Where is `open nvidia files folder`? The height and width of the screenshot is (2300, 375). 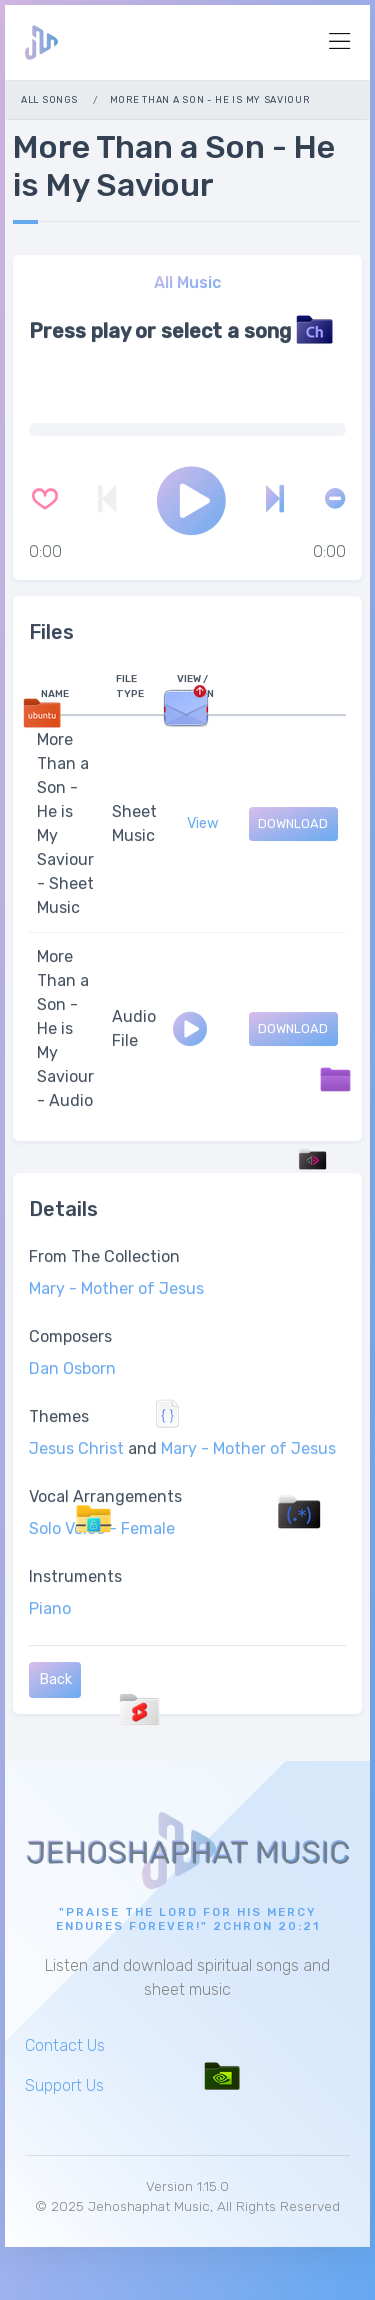
open nvidia files folder is located at coordinates (222, 2077).